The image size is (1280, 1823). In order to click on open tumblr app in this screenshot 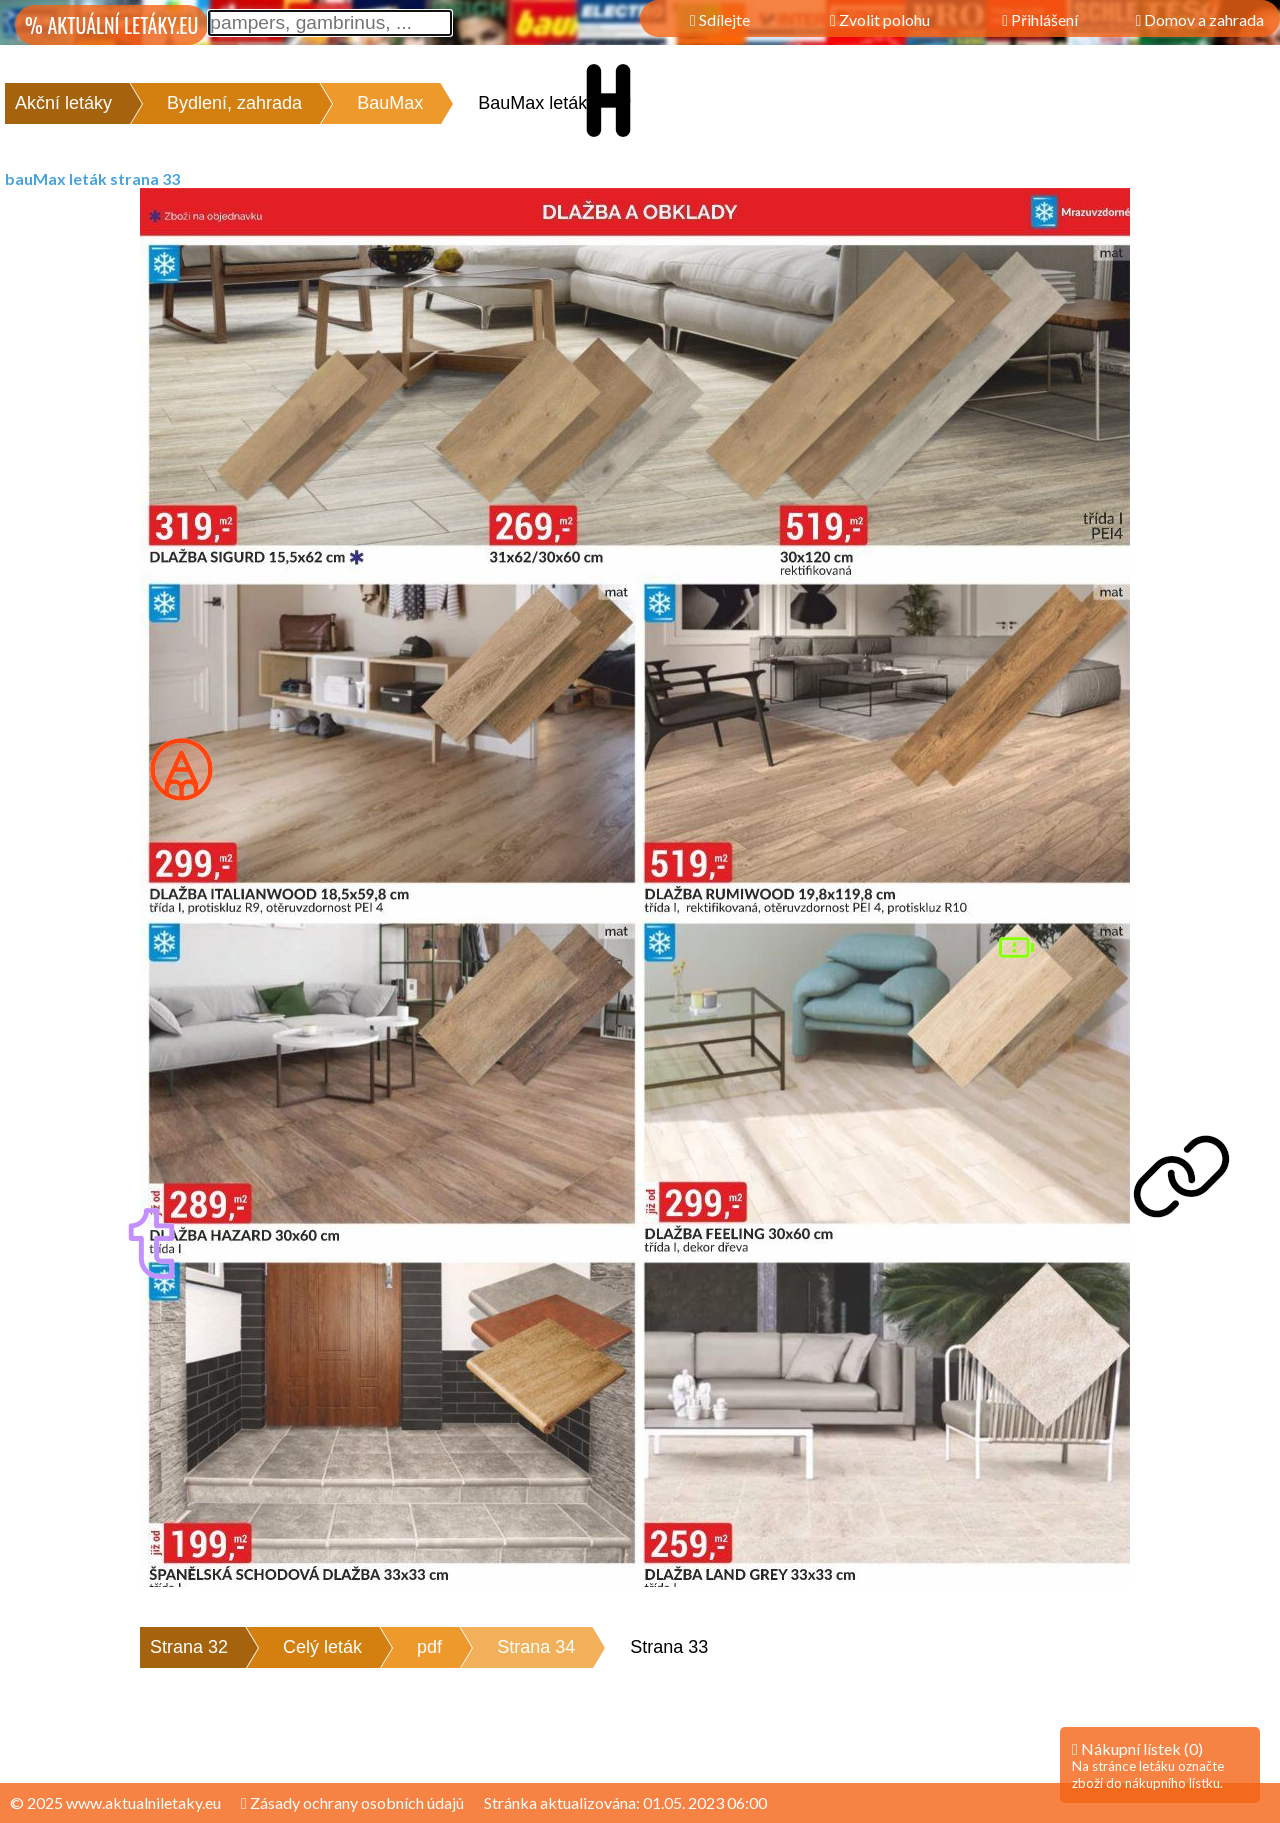, I will do `click(151, 1243)`.